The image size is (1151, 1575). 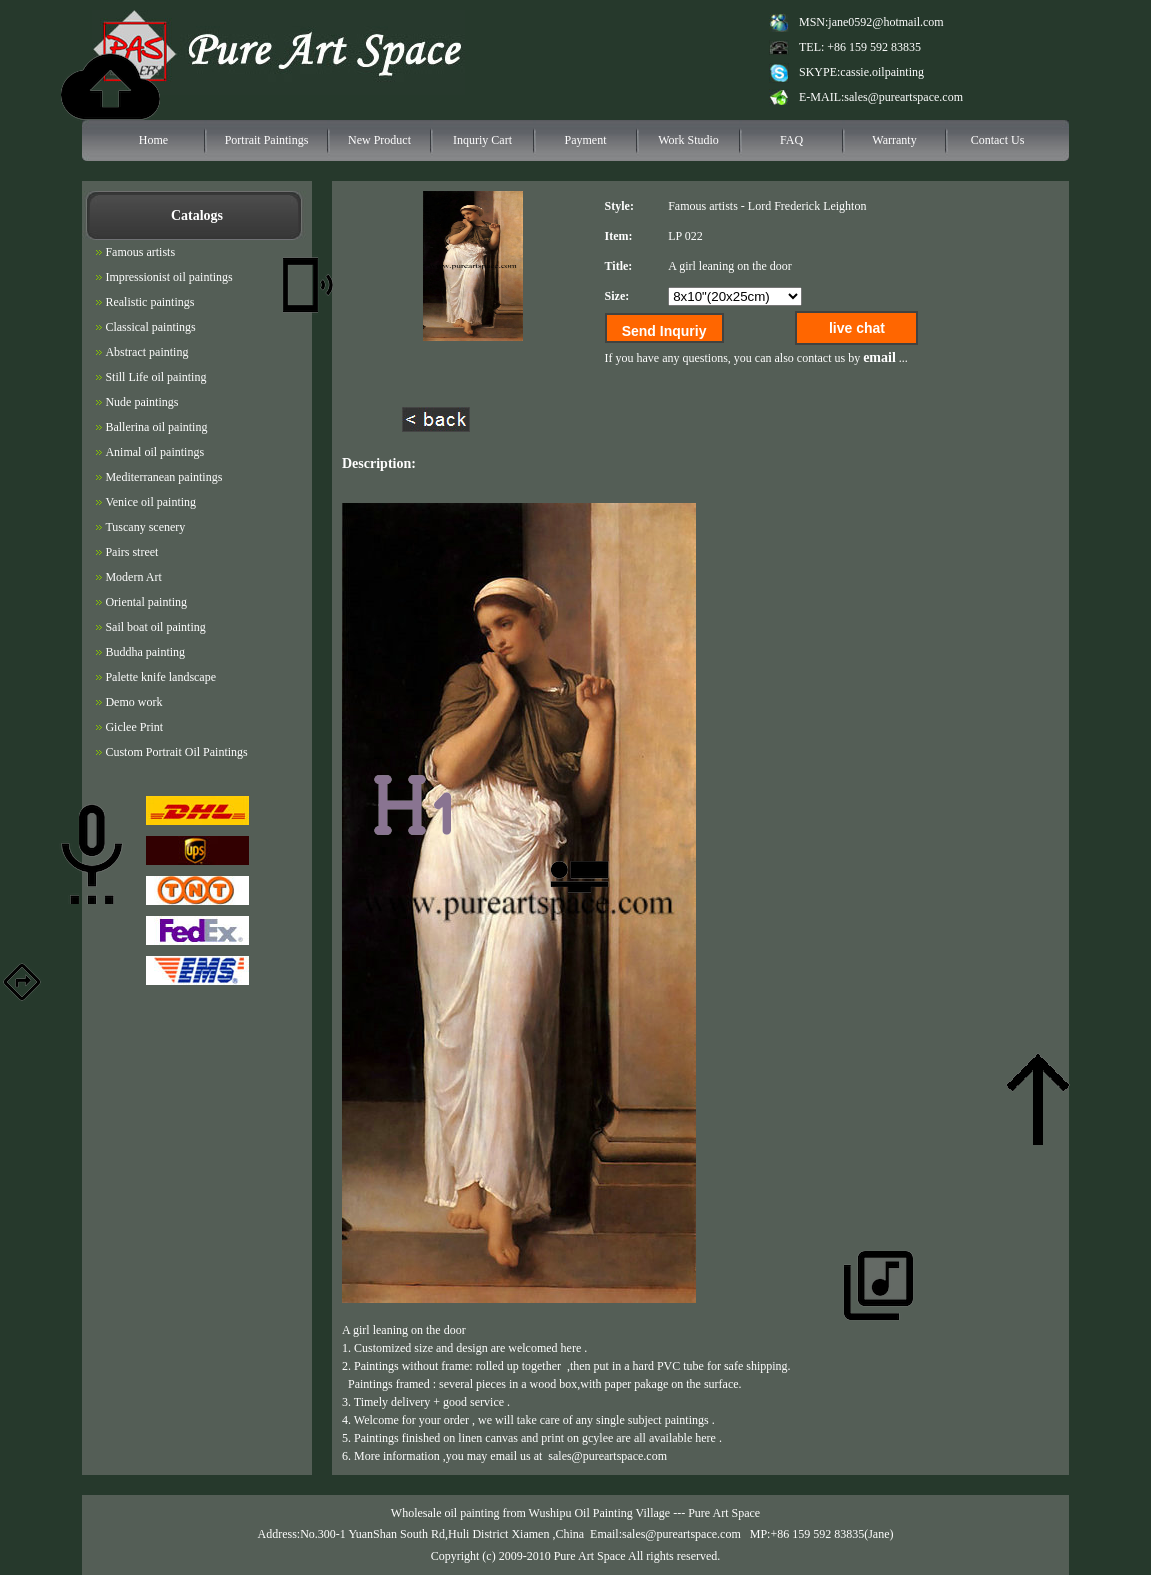 I want to click on upload file to cloud storage, so click(x=110, y=86).